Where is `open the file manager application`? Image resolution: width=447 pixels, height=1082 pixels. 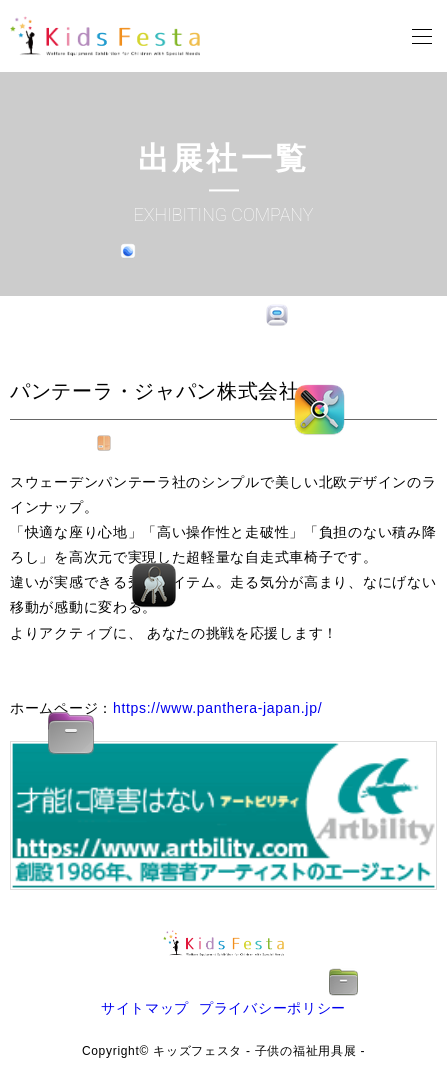 open the file manager application is located at coordinates (71, 733).